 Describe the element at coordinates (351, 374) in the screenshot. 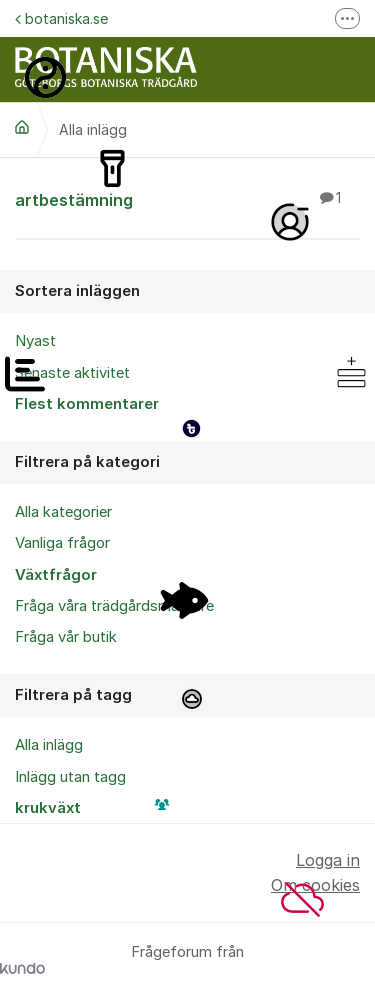

I see `add a new row at the top` at that location.